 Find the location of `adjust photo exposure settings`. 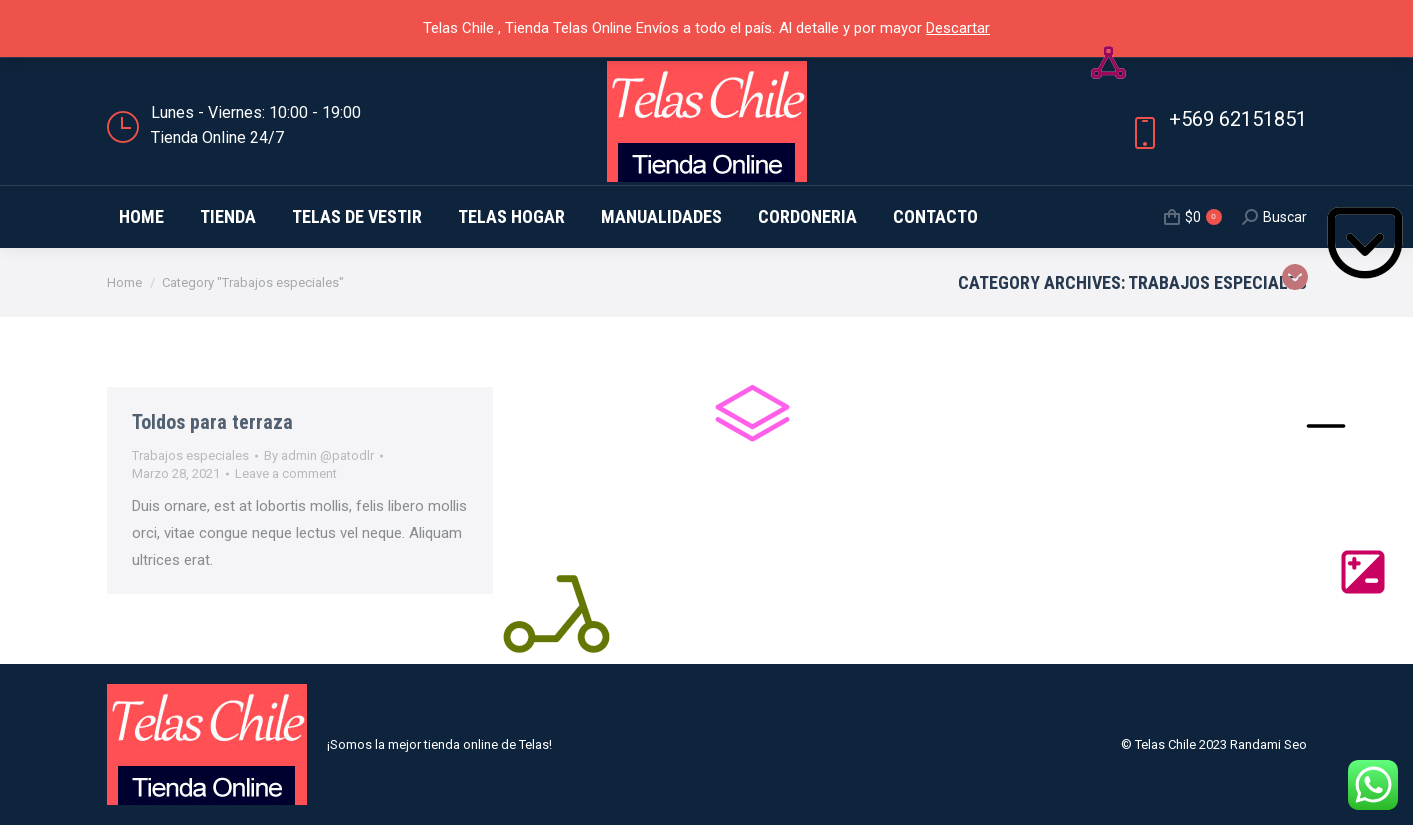

adjust photo exposure settings is located at coordinates (1363, 572).